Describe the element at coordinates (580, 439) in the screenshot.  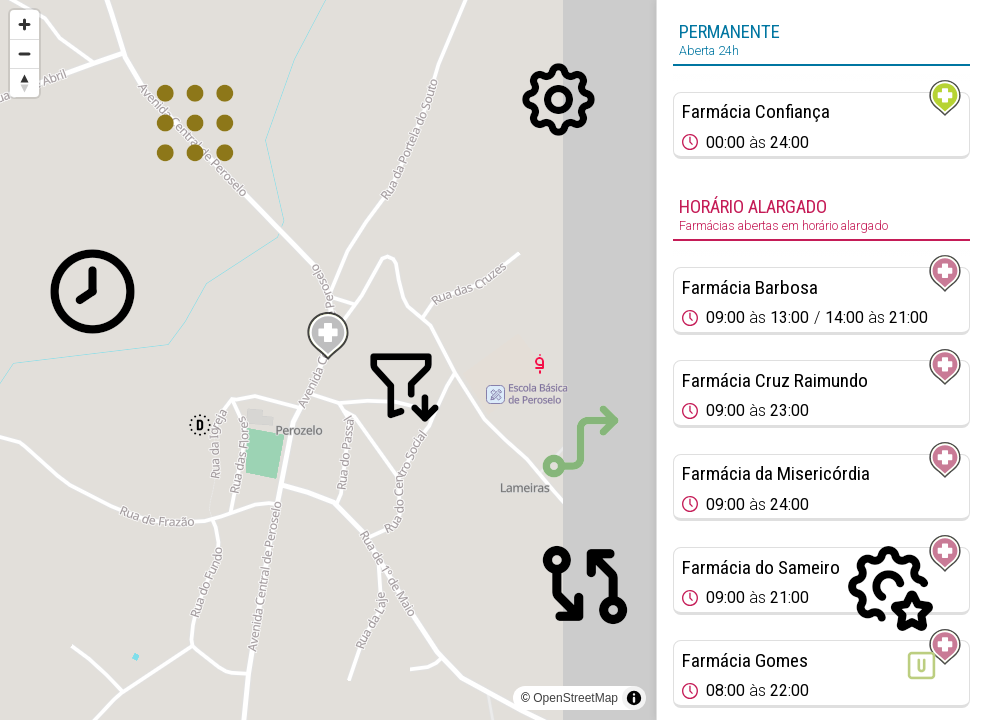
I see `follow a guided path or tutorial` at that location.